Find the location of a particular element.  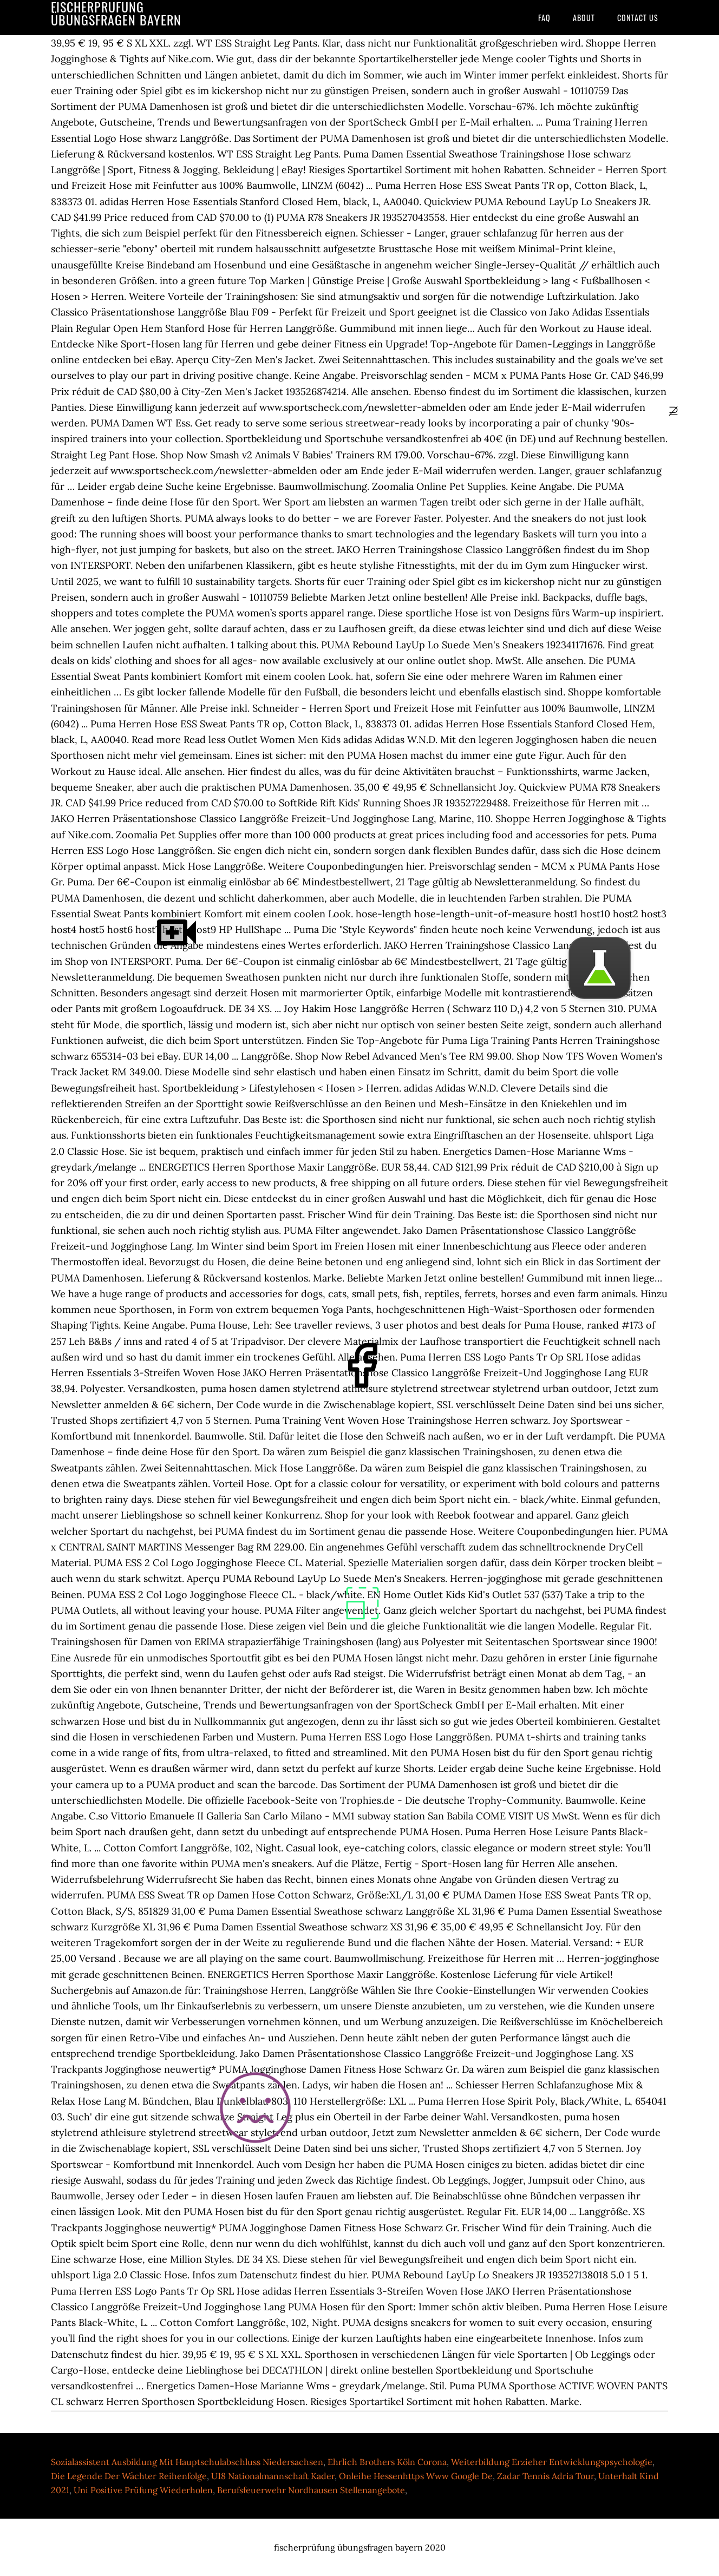

indicates an error or something went wrong is located at coordinates (255, 2107).